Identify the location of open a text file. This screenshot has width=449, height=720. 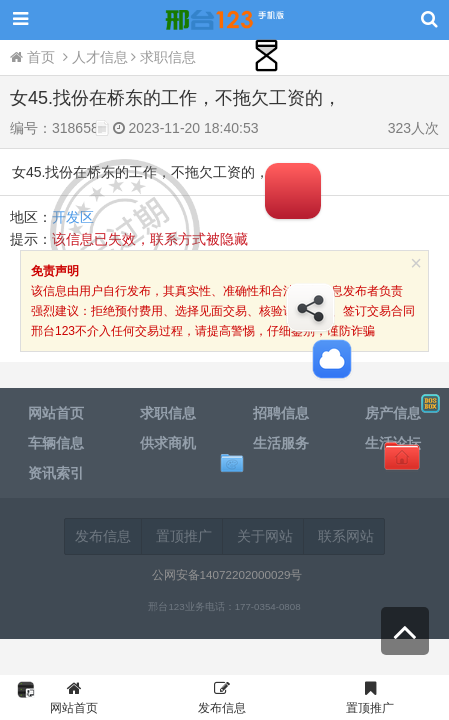
(102, 128).